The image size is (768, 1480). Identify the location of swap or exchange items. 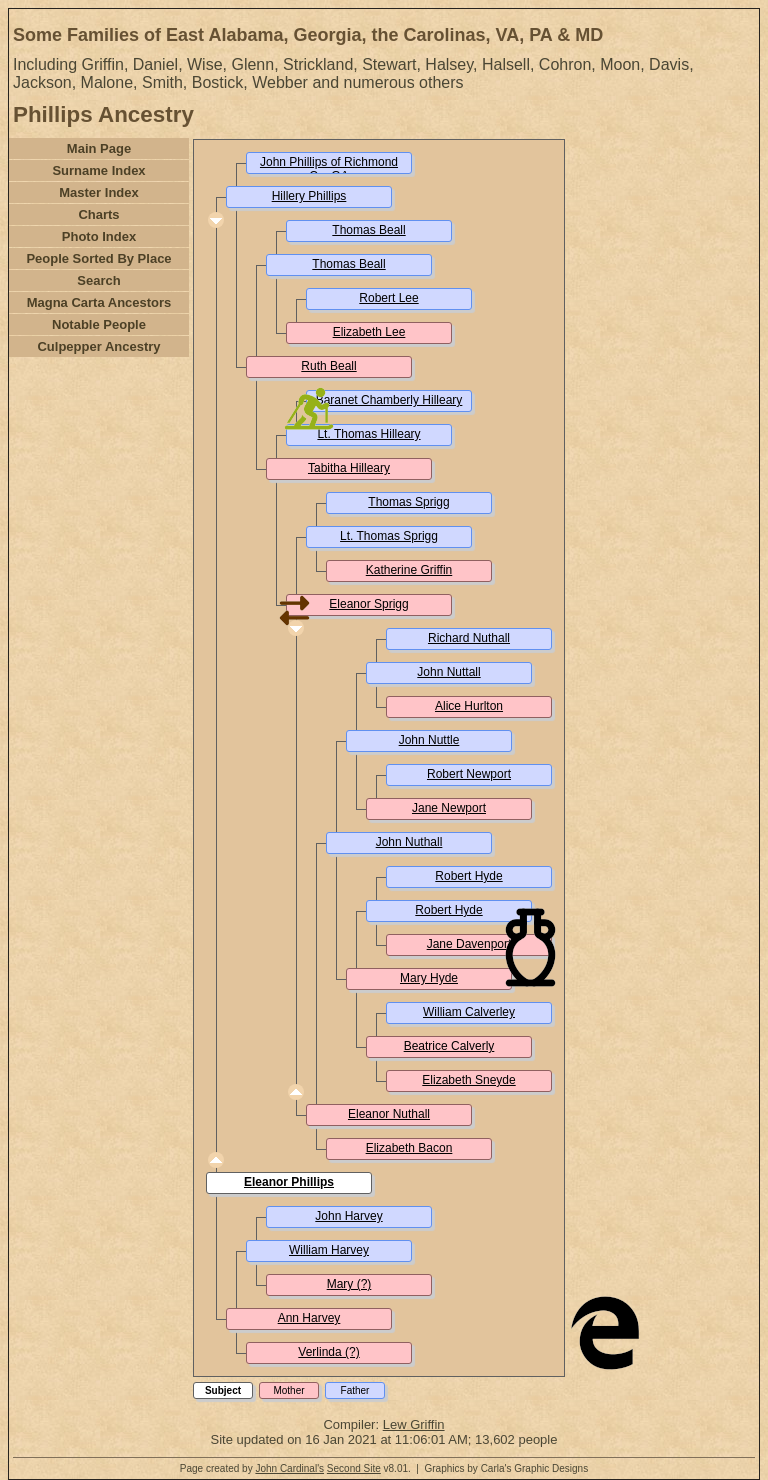
(294, 610).